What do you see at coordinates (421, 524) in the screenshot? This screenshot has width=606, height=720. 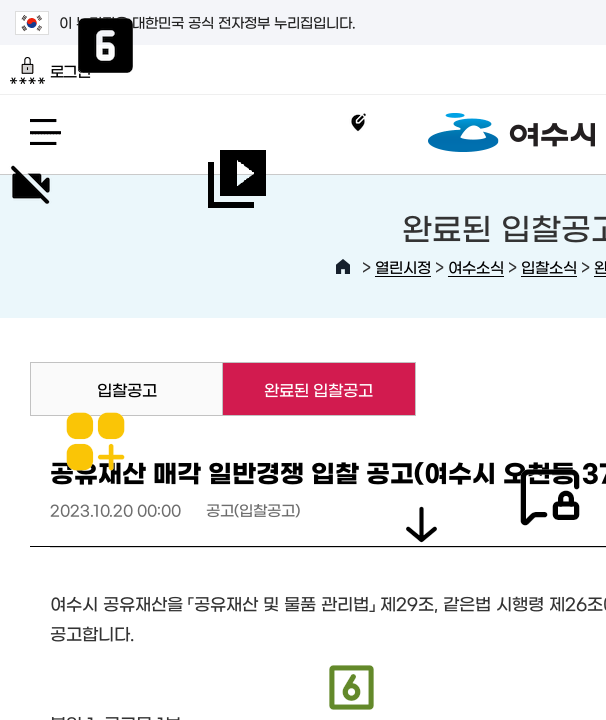 I see `download a file or content` at bounding box center [421, 524].